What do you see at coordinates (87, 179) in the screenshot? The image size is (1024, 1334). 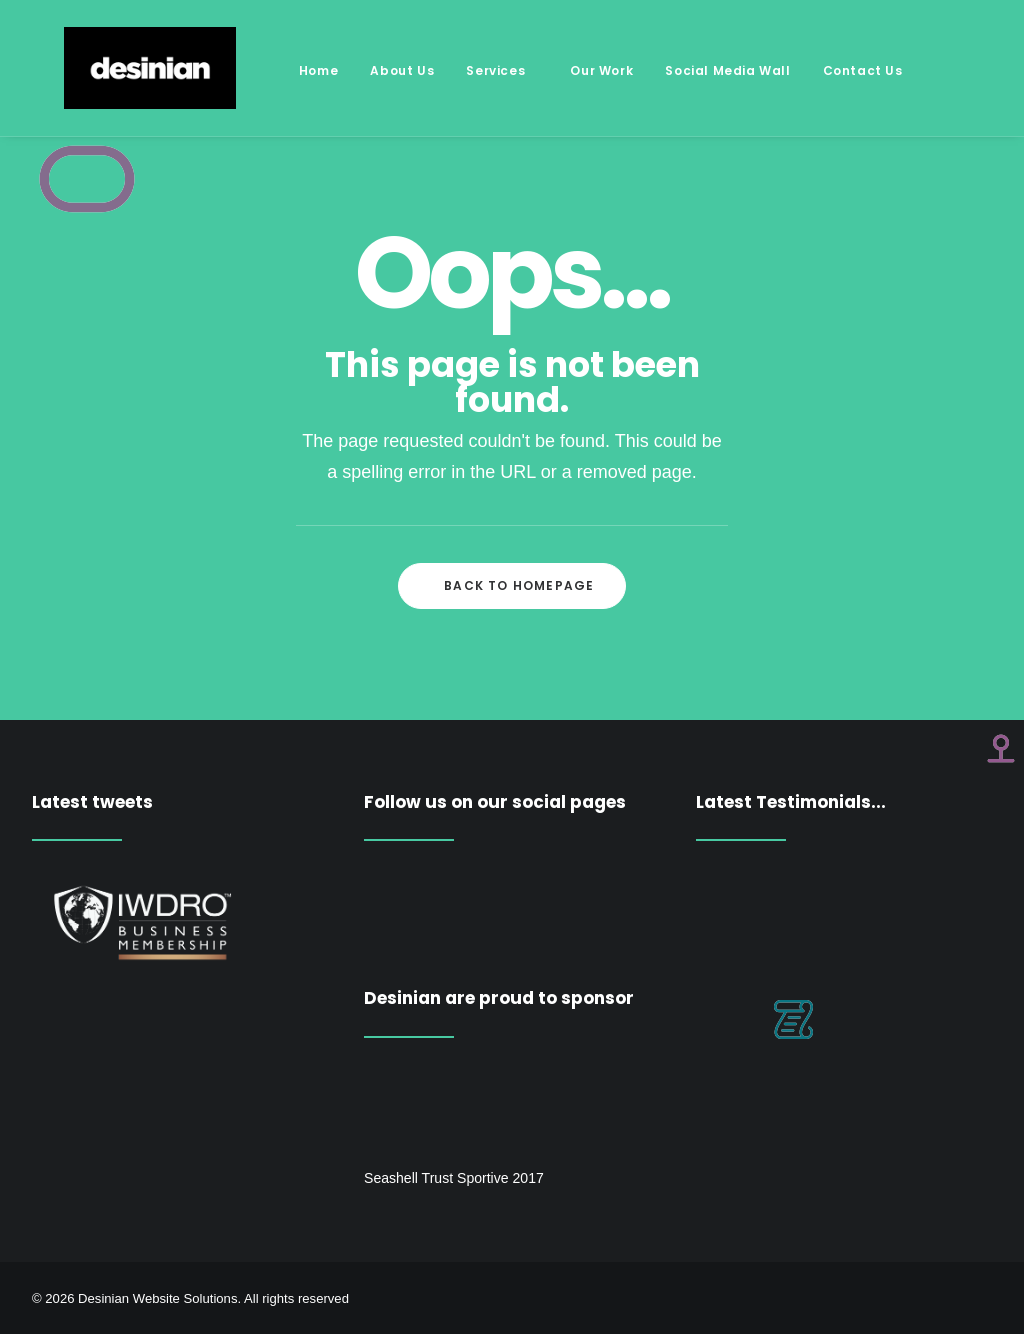 I see `medication or pill tracker` at bounding box center [87, 179].